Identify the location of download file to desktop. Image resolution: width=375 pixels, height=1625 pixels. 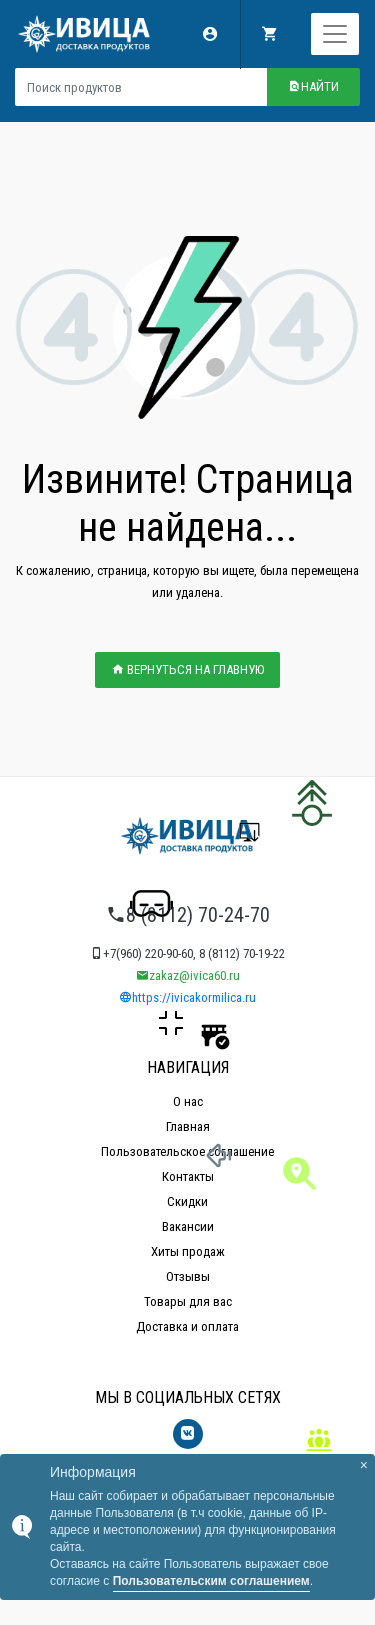
(249, 831).